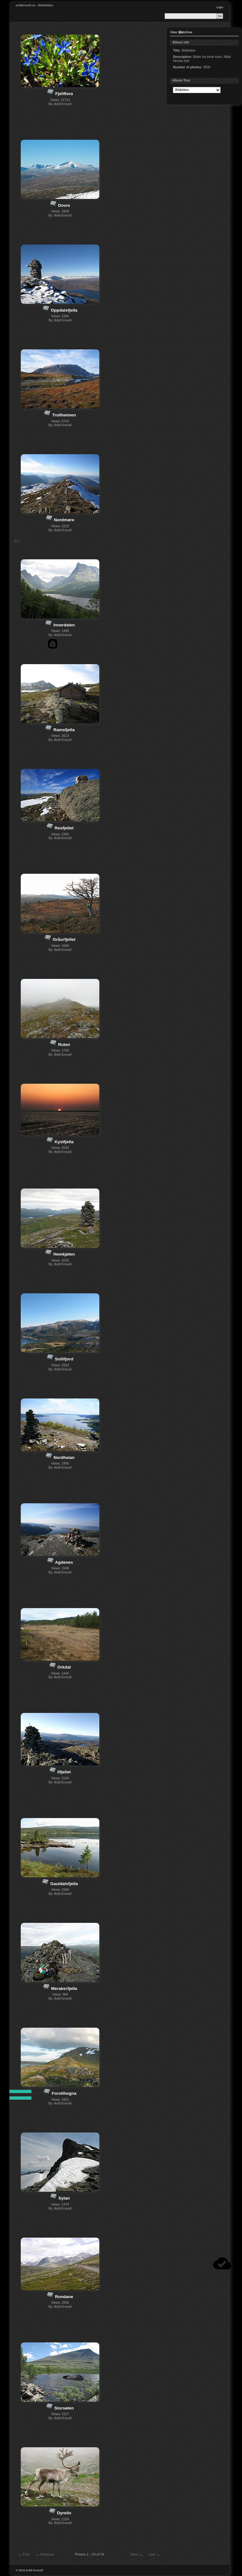  I want to click on file successfully synced to cloud, so click(222, 2263).